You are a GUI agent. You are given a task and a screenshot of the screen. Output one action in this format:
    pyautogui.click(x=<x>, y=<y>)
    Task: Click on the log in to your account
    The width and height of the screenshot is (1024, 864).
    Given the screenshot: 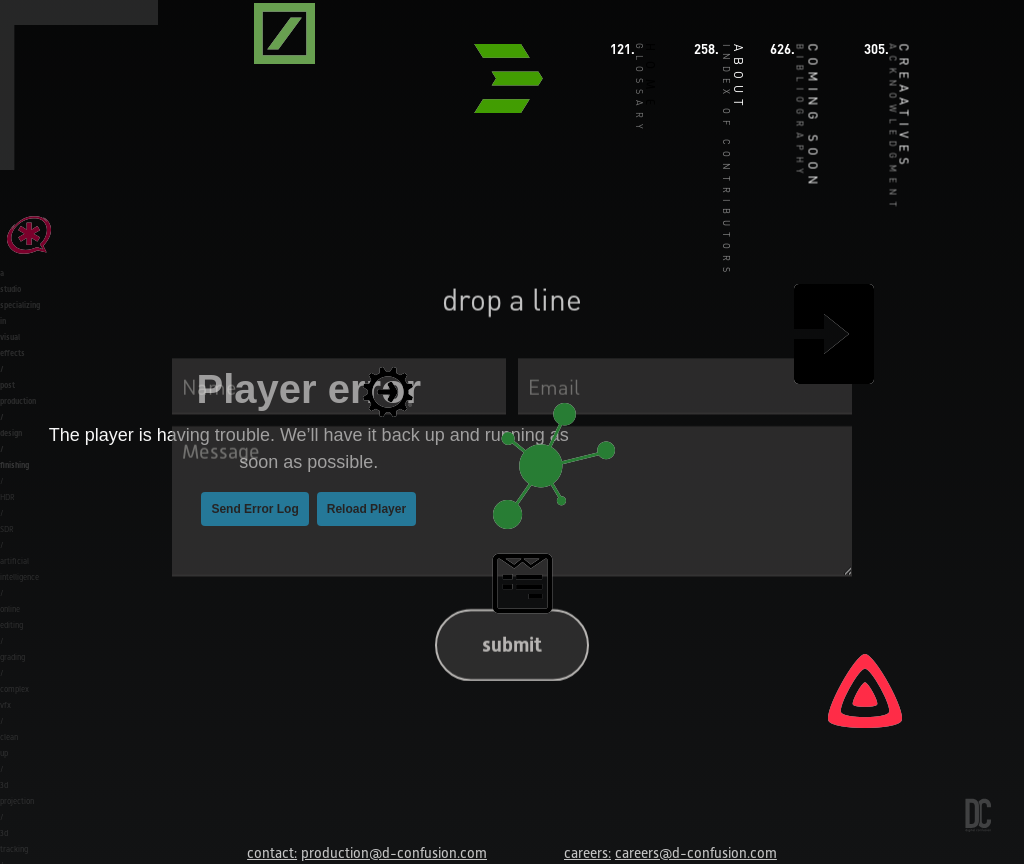 What is the action you would take?
    pyautogui.click(x=834, y=334)
    